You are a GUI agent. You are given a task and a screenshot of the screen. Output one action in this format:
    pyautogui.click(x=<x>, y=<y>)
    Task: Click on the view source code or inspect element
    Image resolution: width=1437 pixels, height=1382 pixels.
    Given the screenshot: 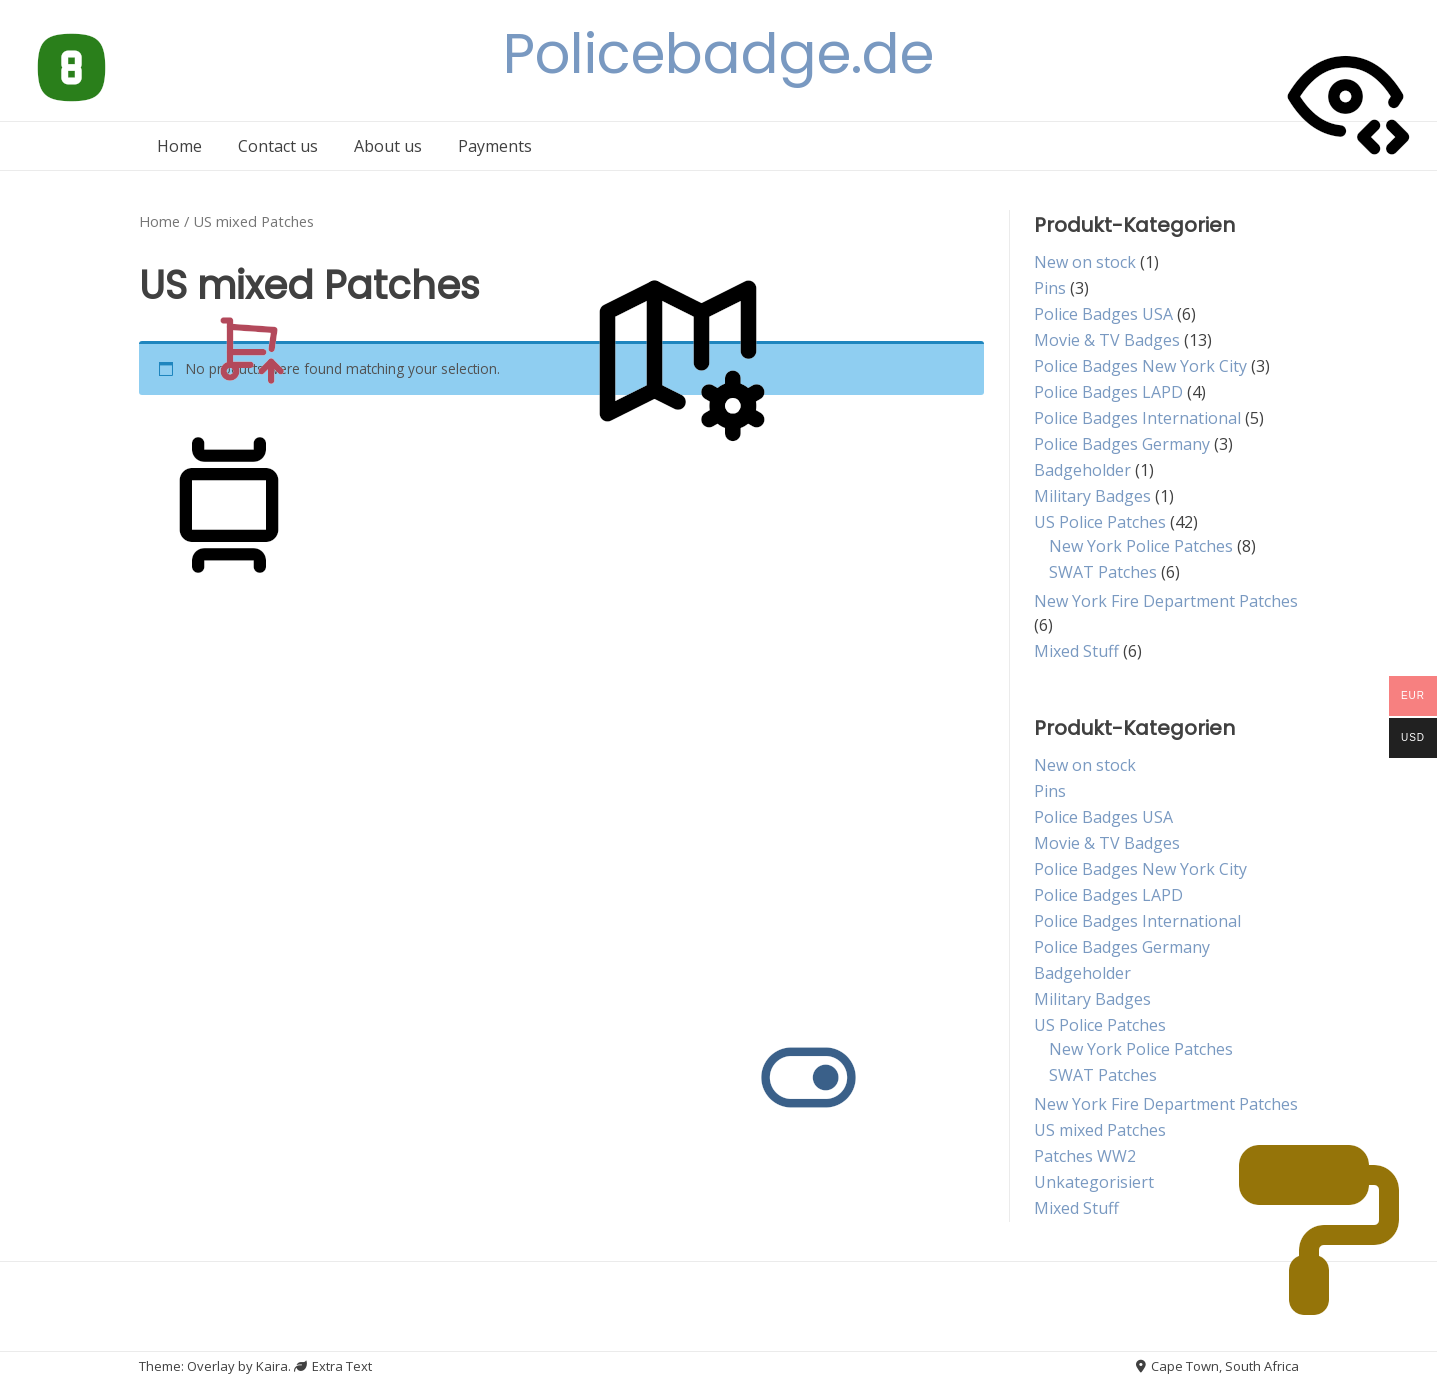 What is the action you would take?
    pyautogui.click(x=1345, y=96)
    